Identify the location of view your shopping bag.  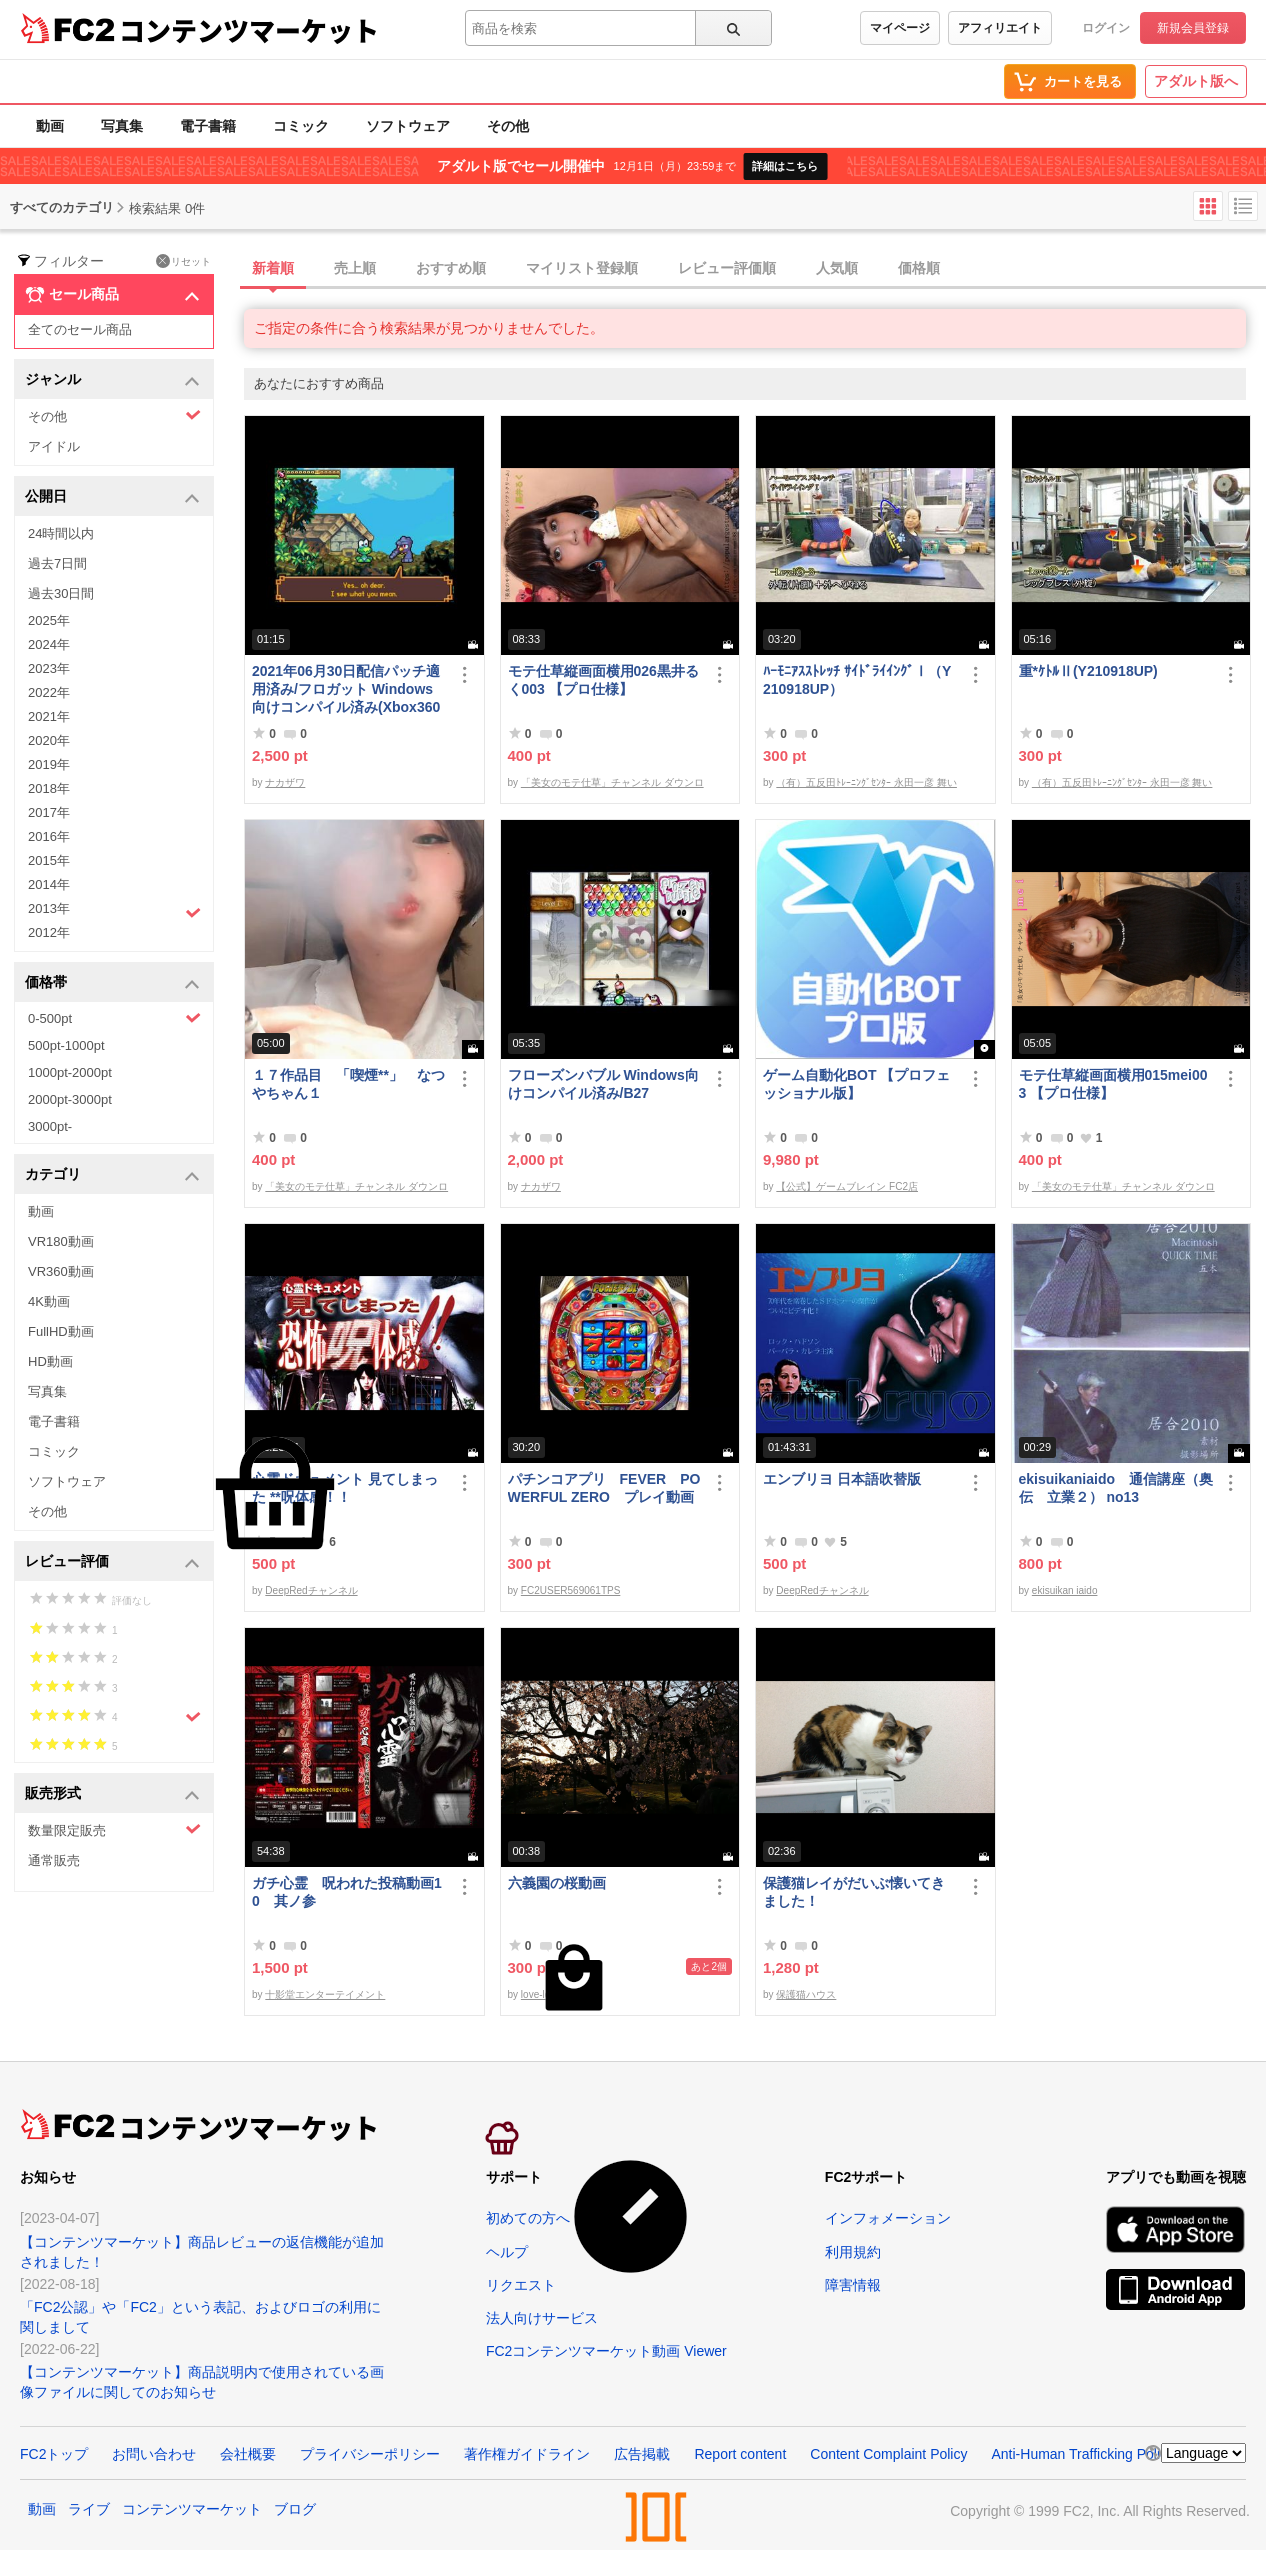
(574, 1979).